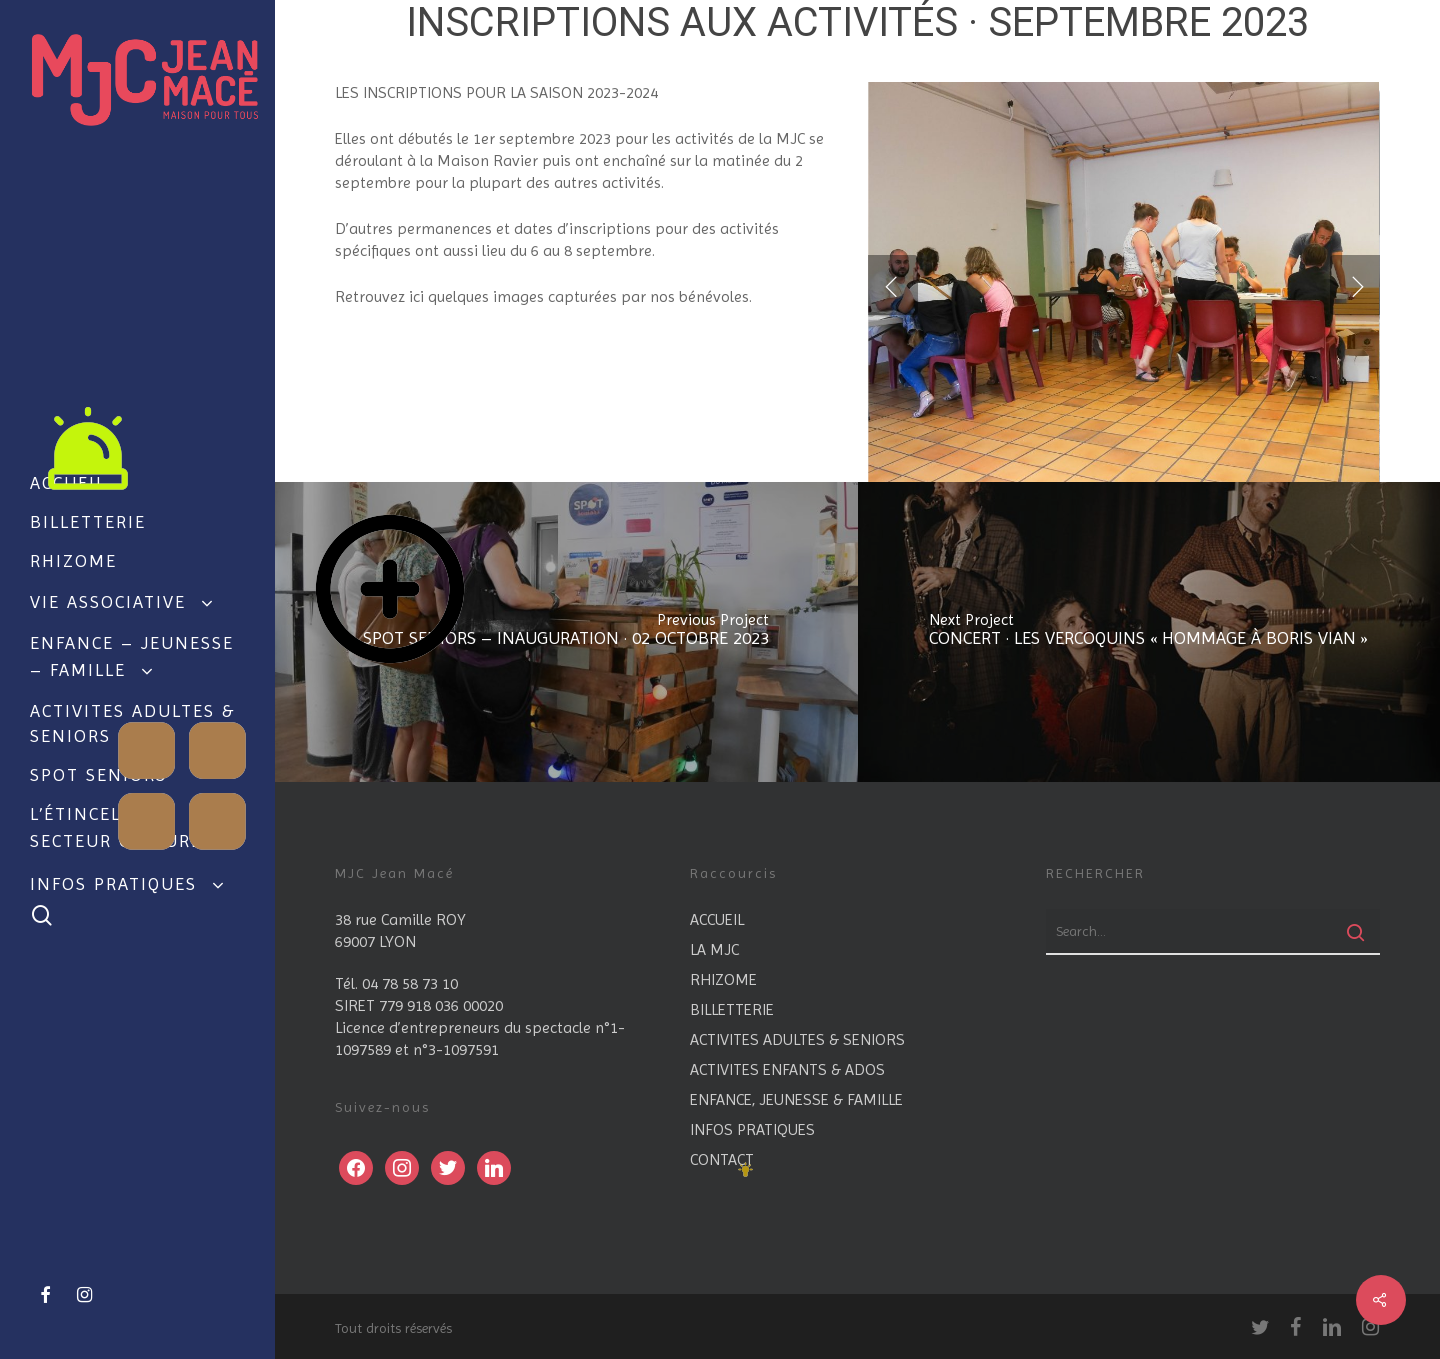 The image size is (1440, 1359). What do you see at coordinates (182, 786) in the screenshot?
I see `view items in grid layout` at bounding box center [182, 786].